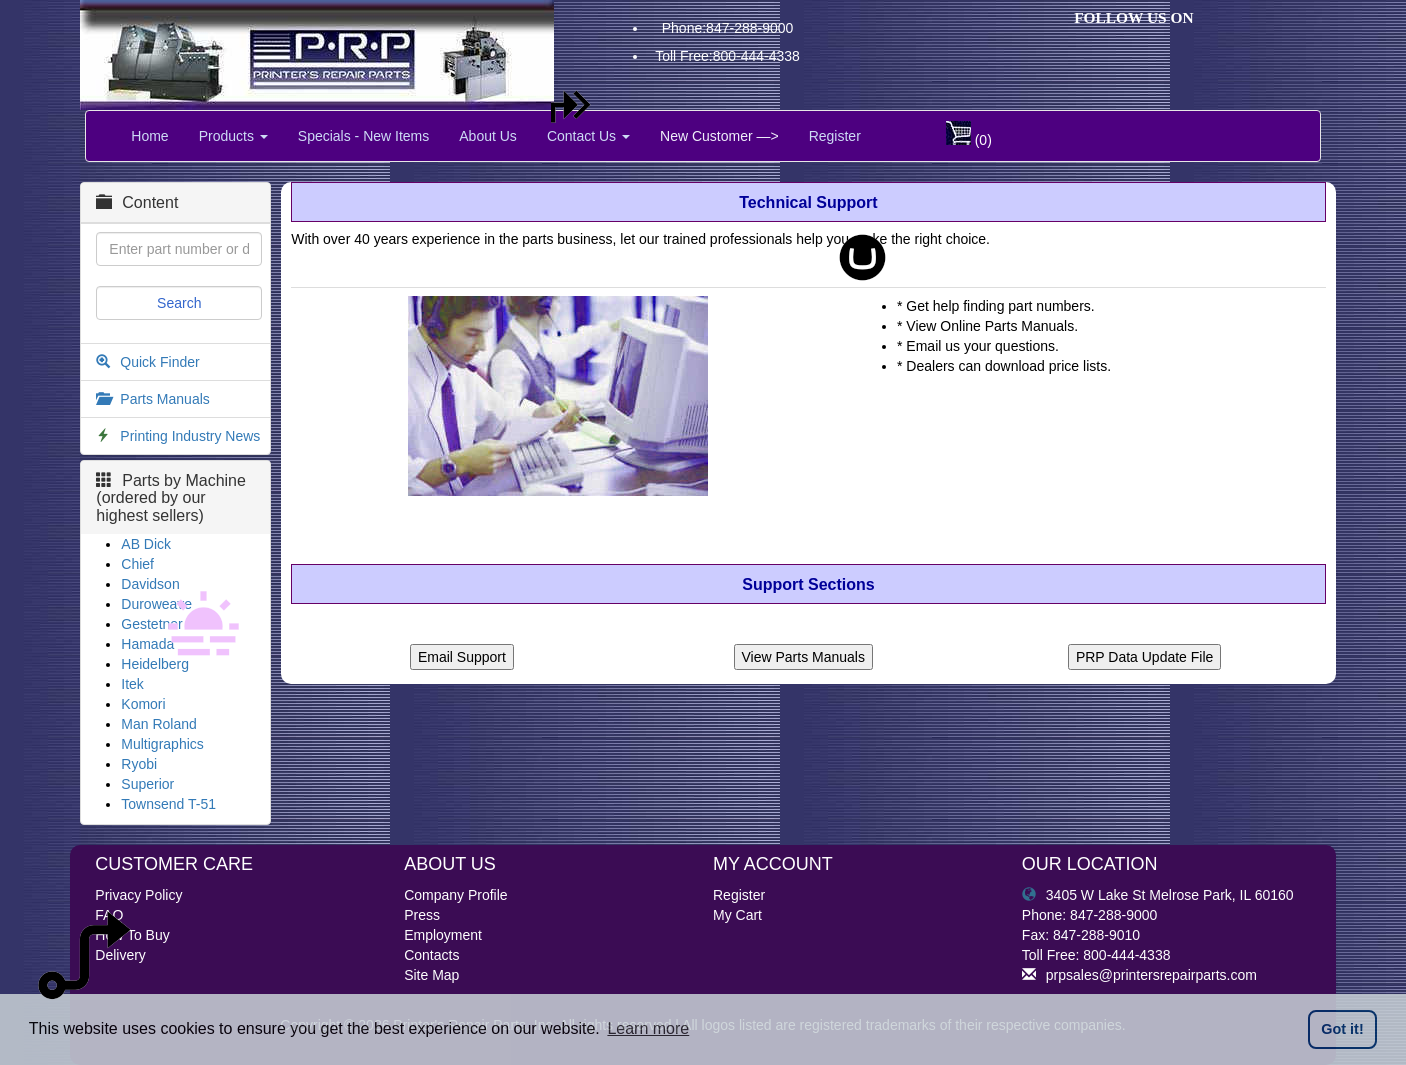  Describe the element at coordinates (84, 957) in the screenshot. I see `get directions or navigation guidance` at that location.